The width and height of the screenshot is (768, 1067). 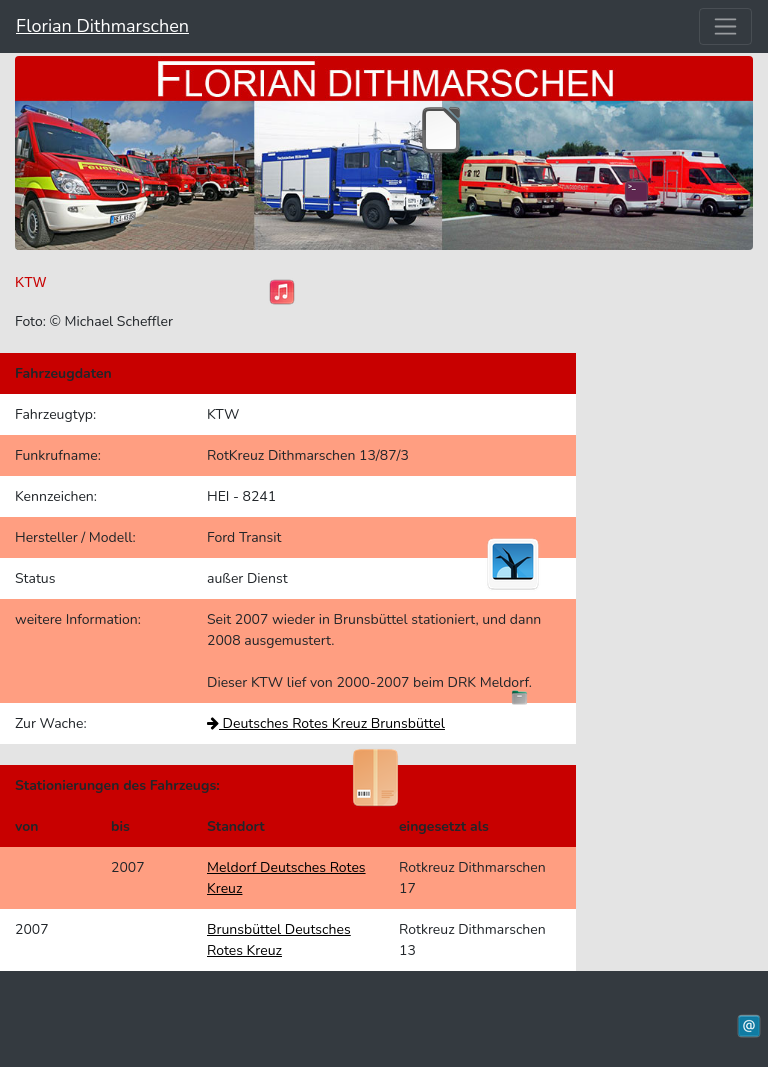 I want to click on a software package or archive file, so click(x=375, y=777).